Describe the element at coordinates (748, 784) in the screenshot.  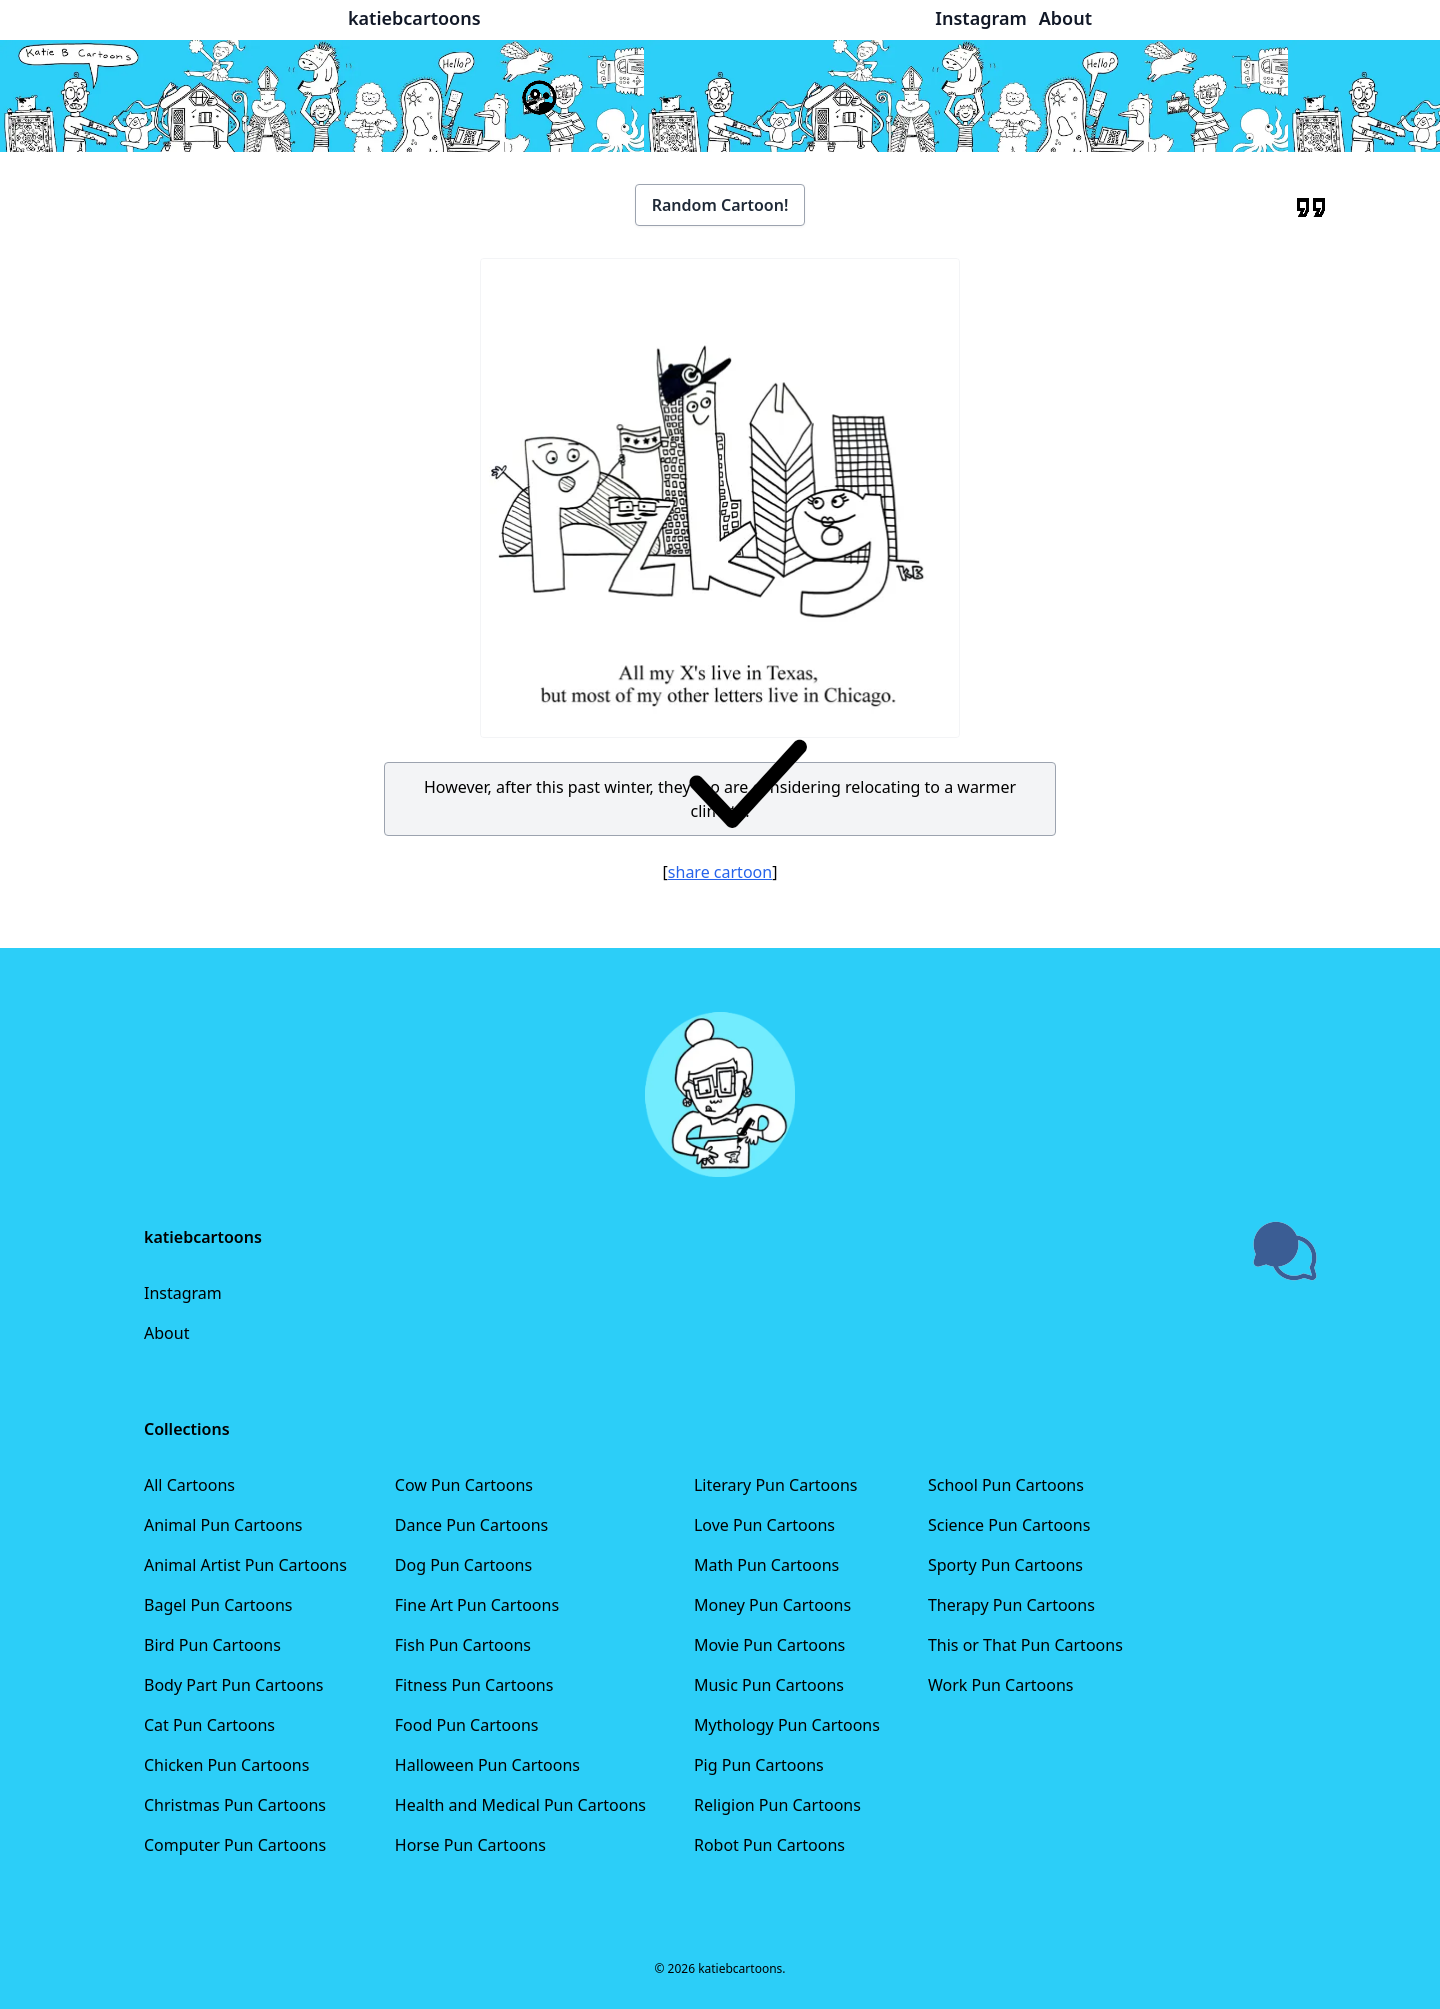
I see `confirm or submit an action` at that location.